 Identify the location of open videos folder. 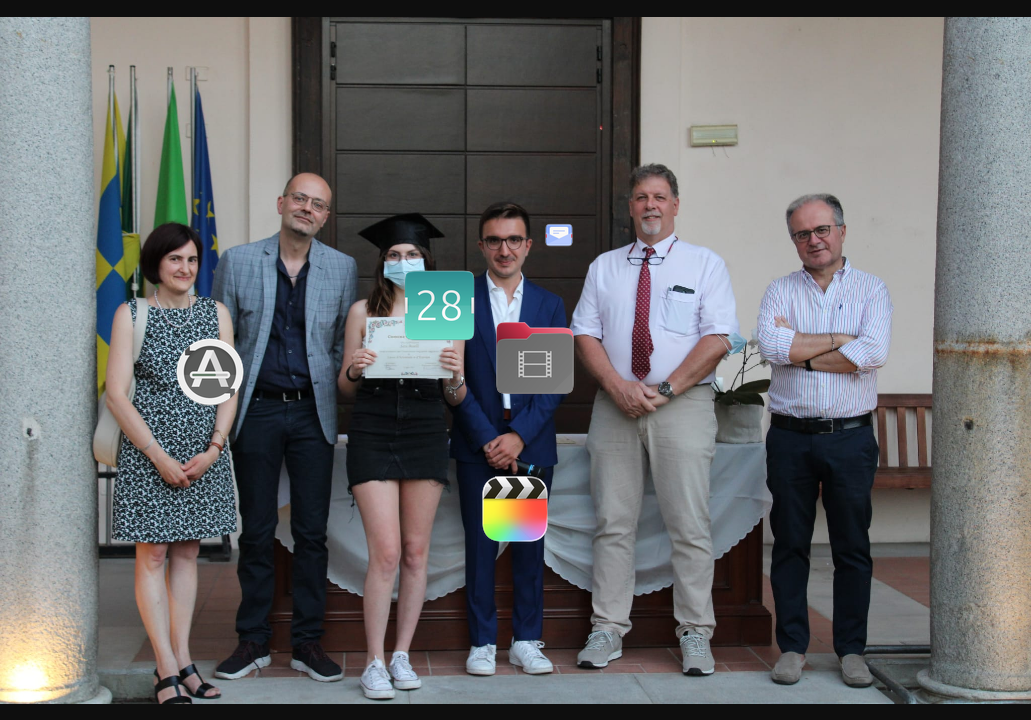
(535, 358).